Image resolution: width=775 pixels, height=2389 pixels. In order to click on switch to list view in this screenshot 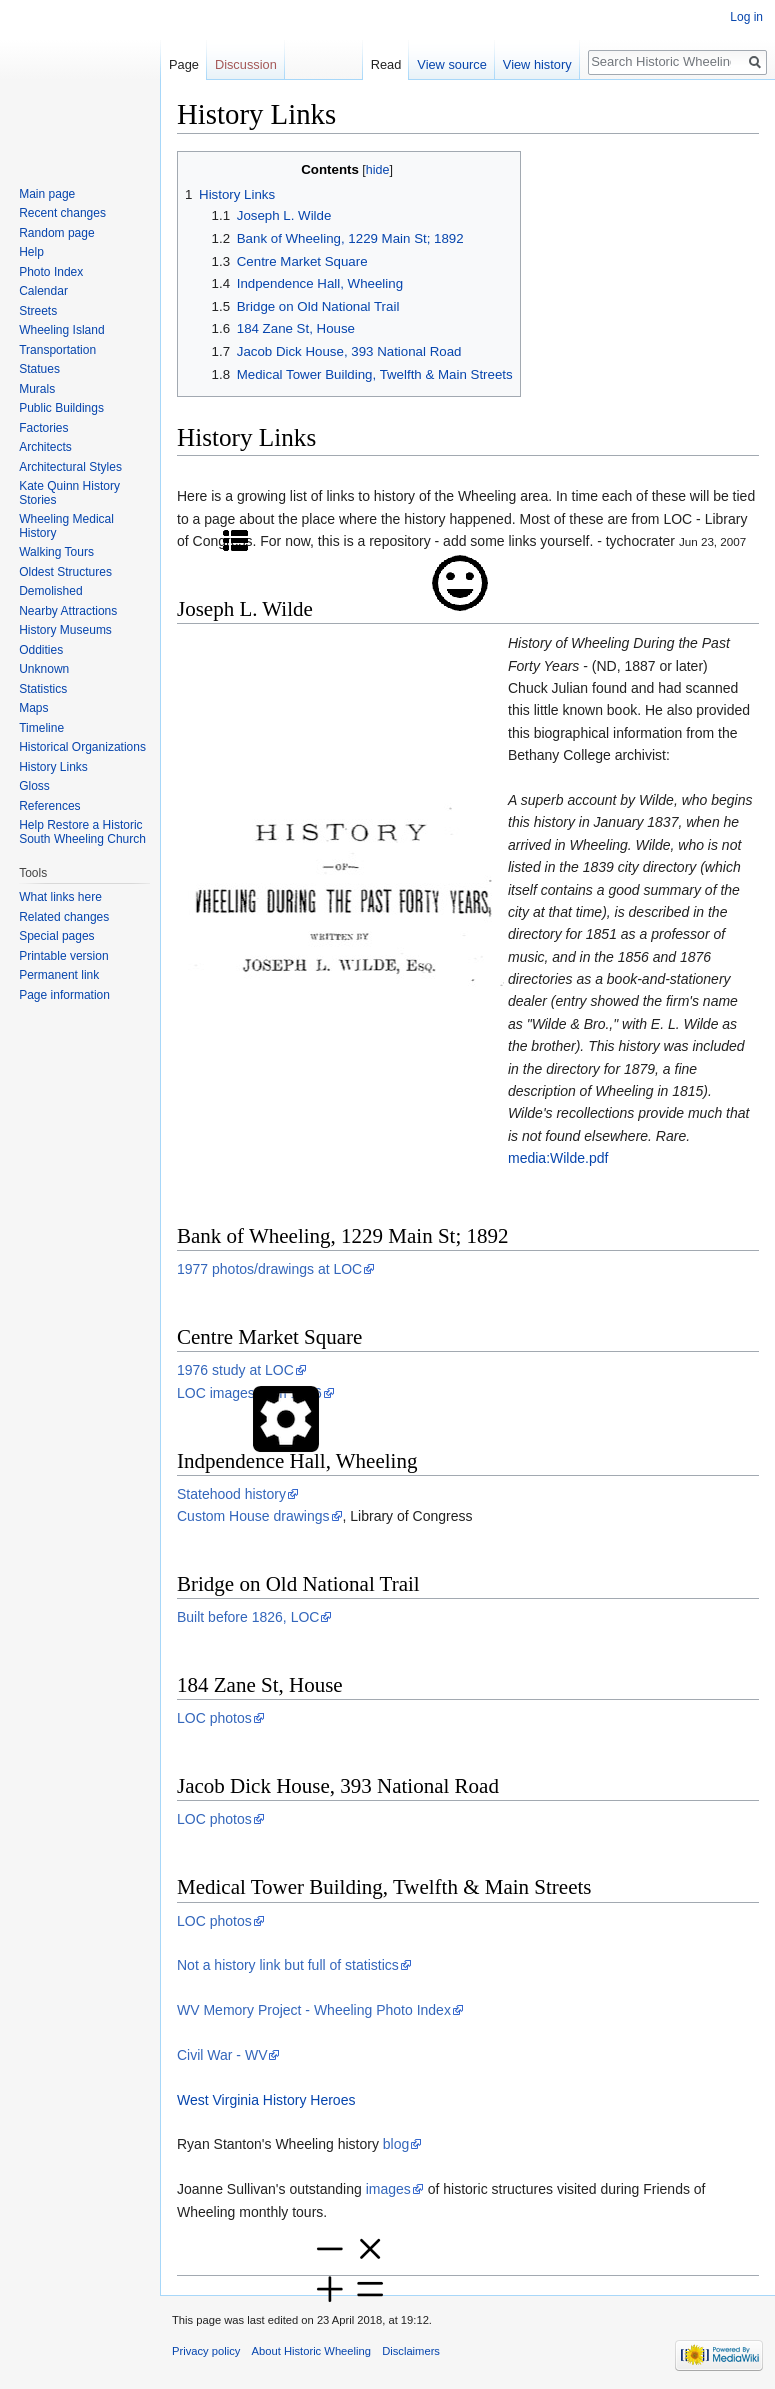, I will do `click(236, 540)`.